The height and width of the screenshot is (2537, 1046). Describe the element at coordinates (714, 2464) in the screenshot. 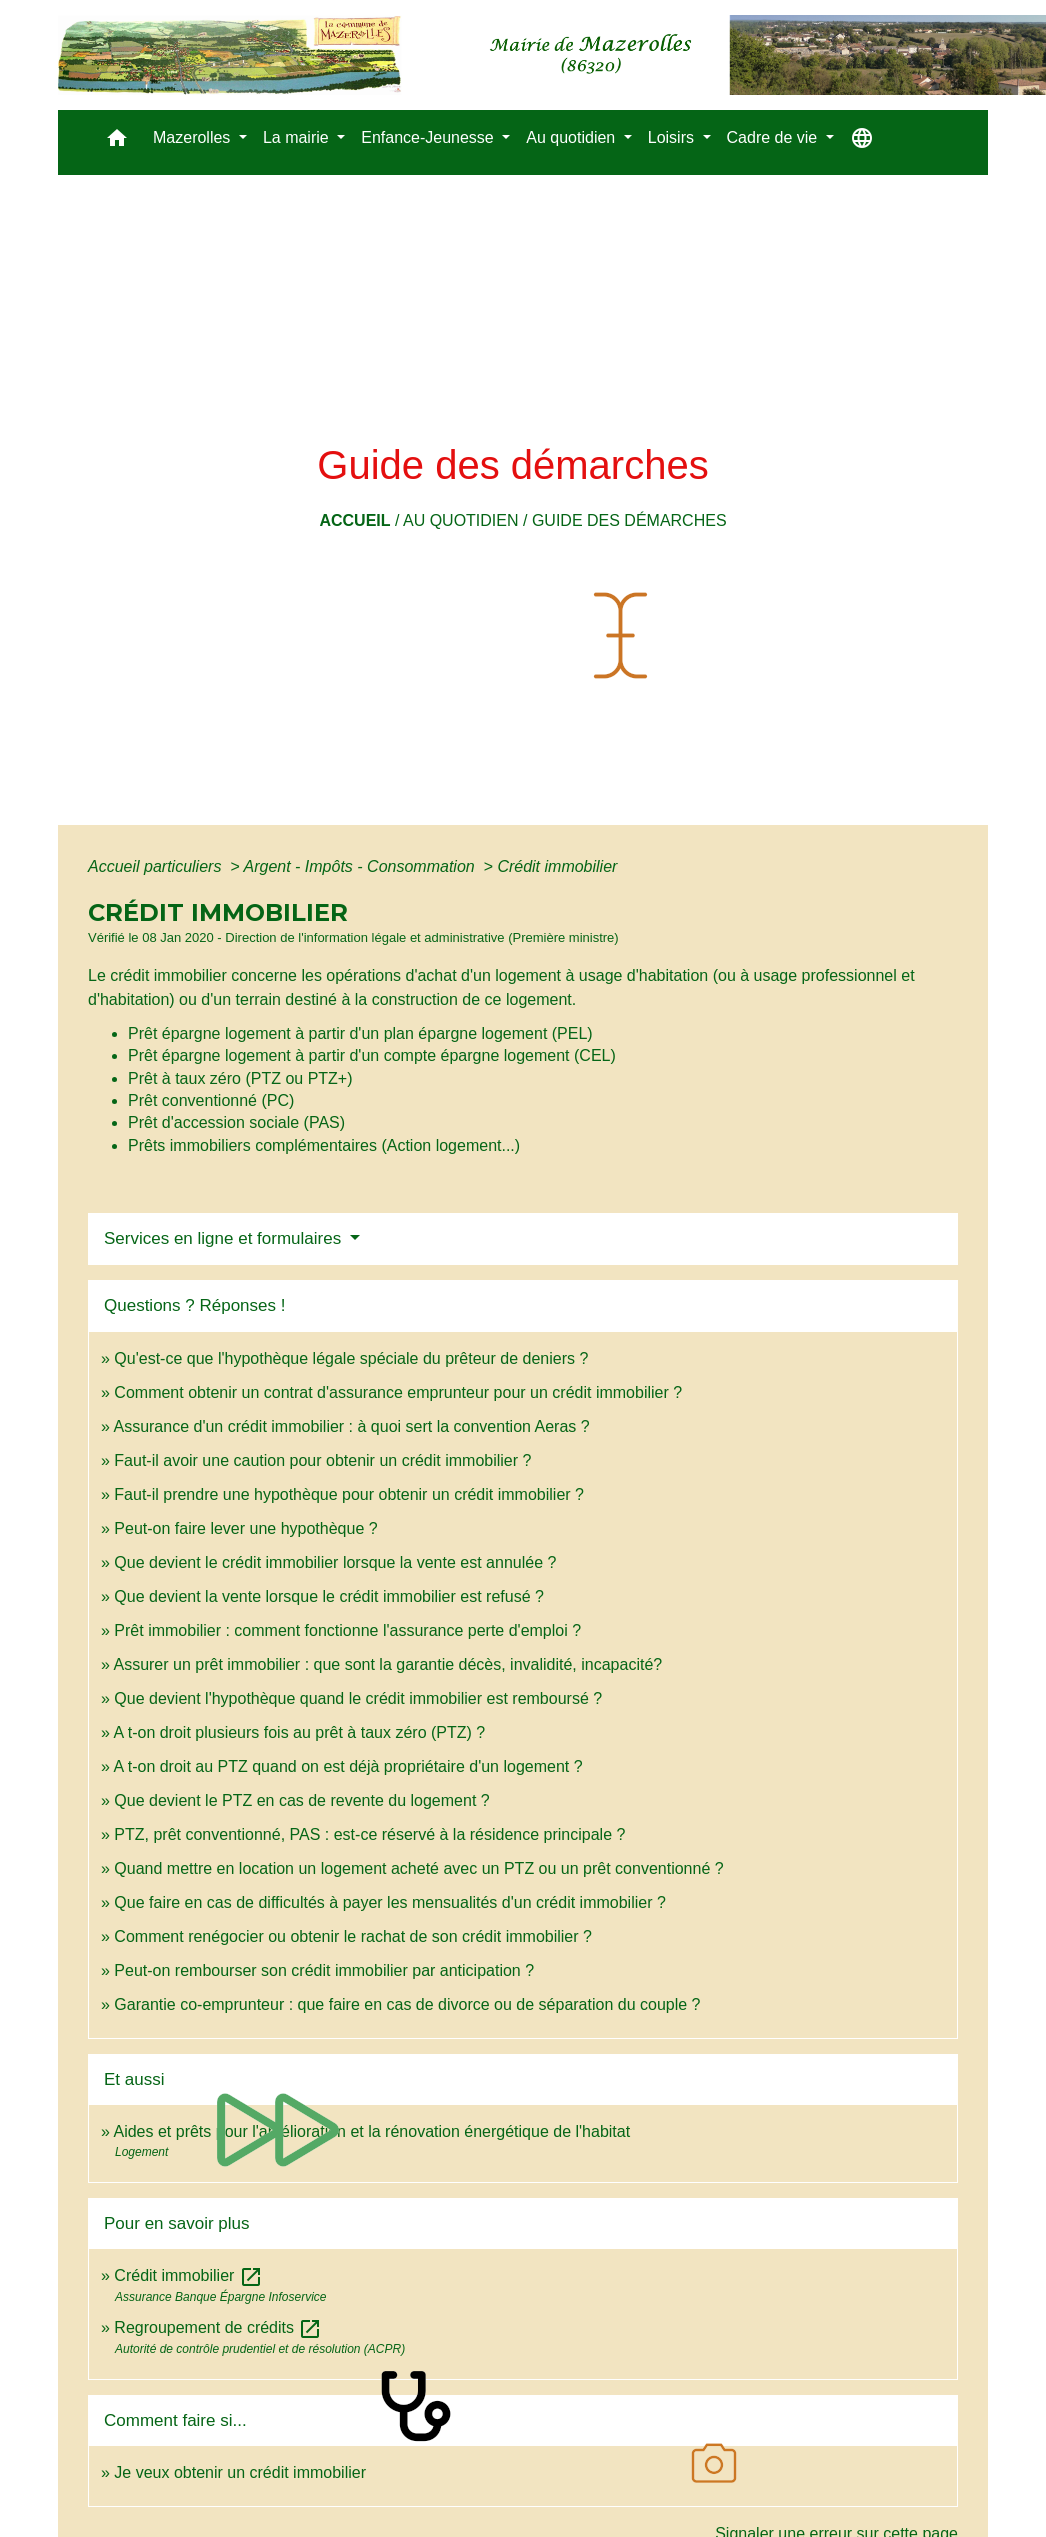

I see `take a photo` at that location.